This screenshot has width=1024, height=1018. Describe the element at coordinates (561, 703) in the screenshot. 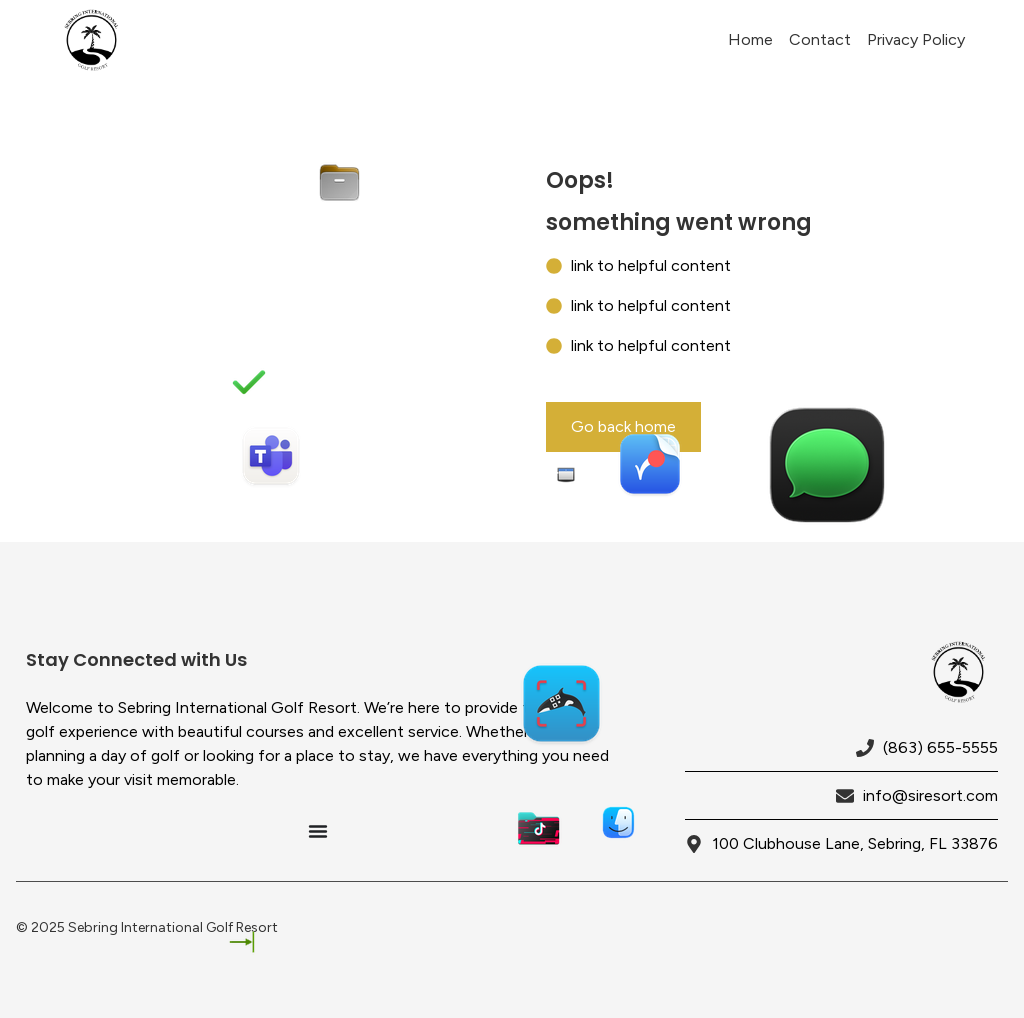

I see `open qrca qr code scanner app` at that location.